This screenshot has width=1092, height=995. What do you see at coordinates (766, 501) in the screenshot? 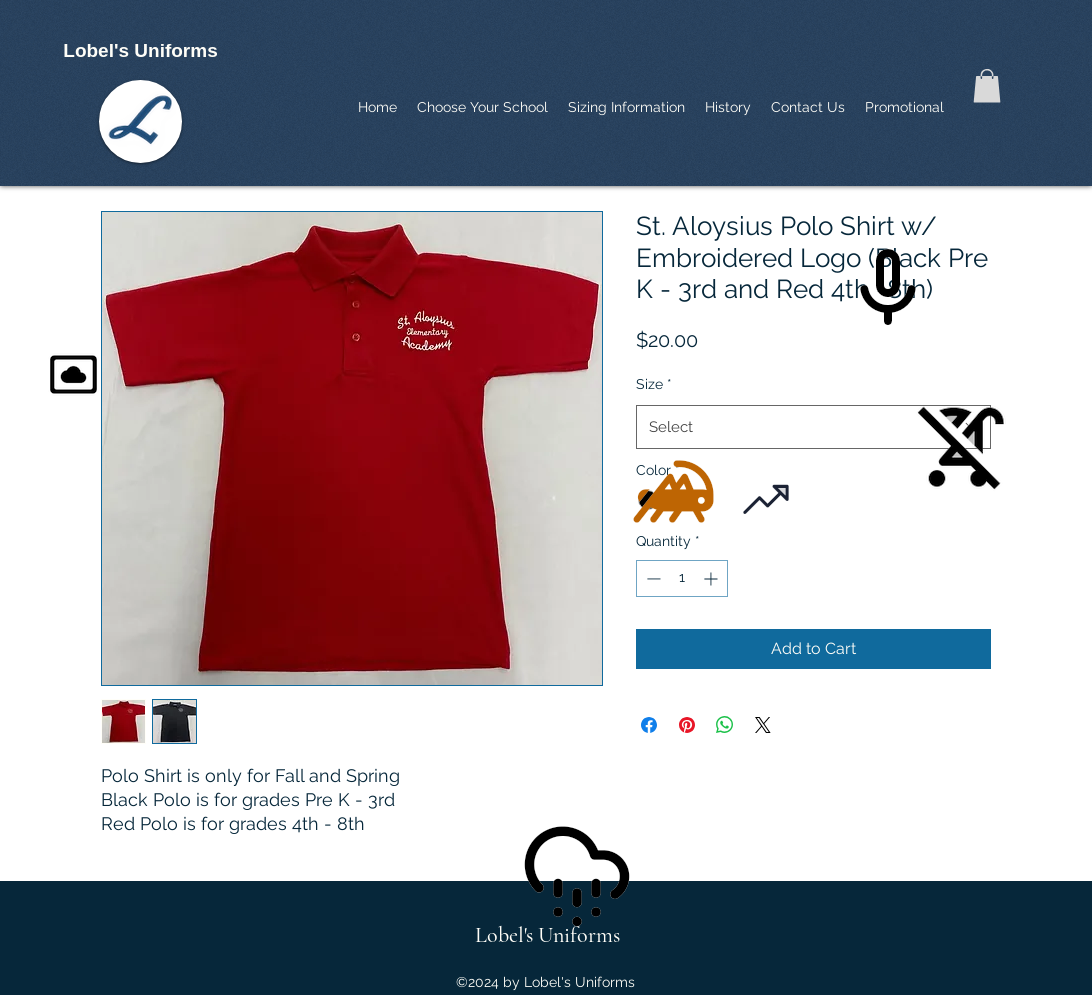
I see `view trending or popular content` at bounding box center [766, 501].